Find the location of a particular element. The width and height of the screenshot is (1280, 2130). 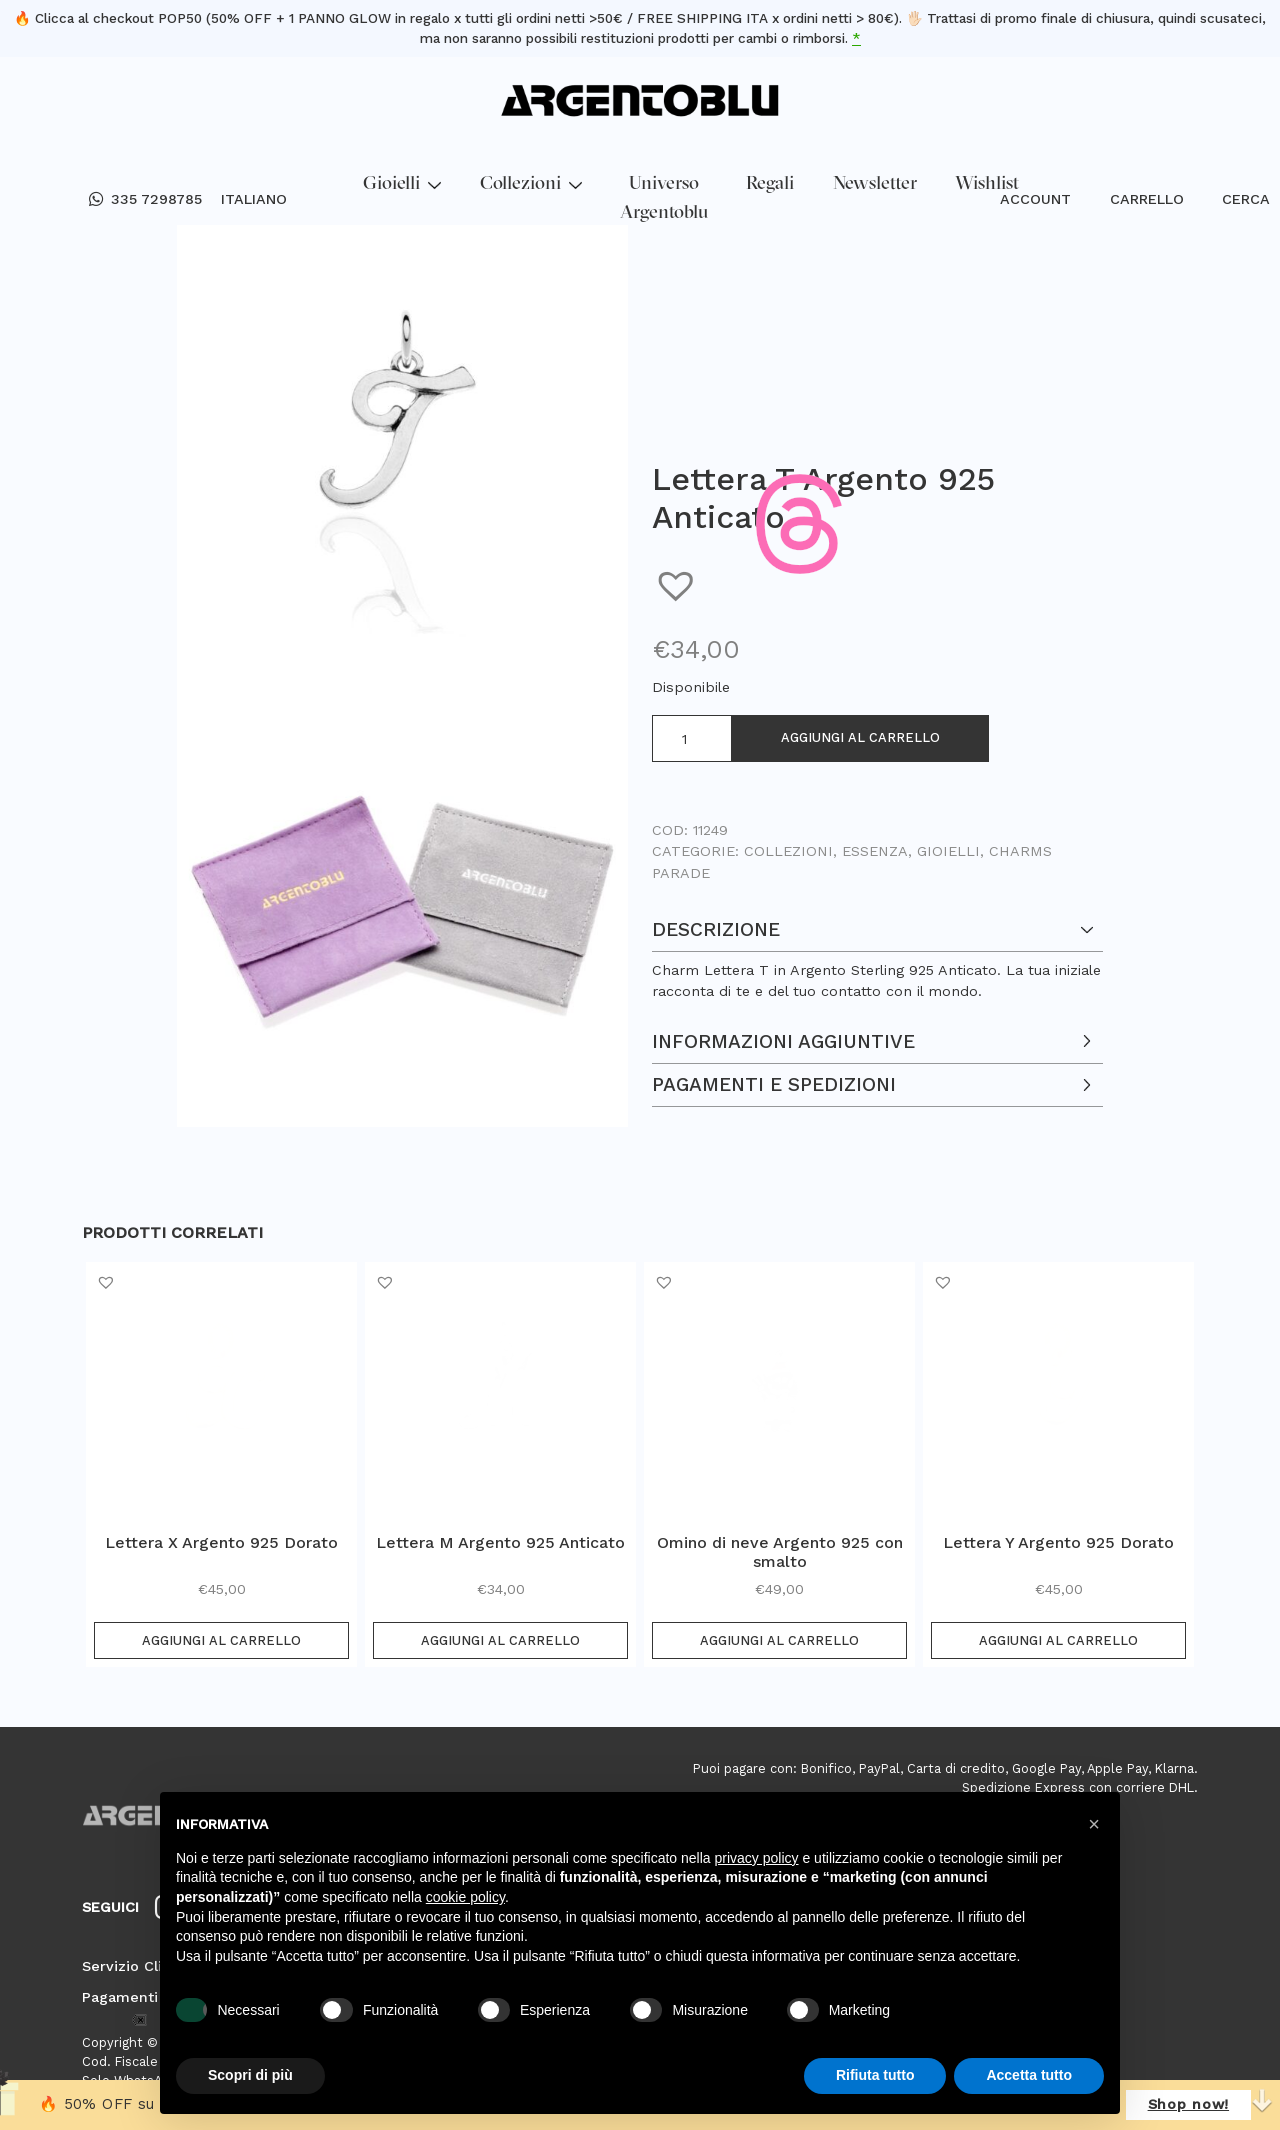

open the Threads app is located at coordinates (799, 524).